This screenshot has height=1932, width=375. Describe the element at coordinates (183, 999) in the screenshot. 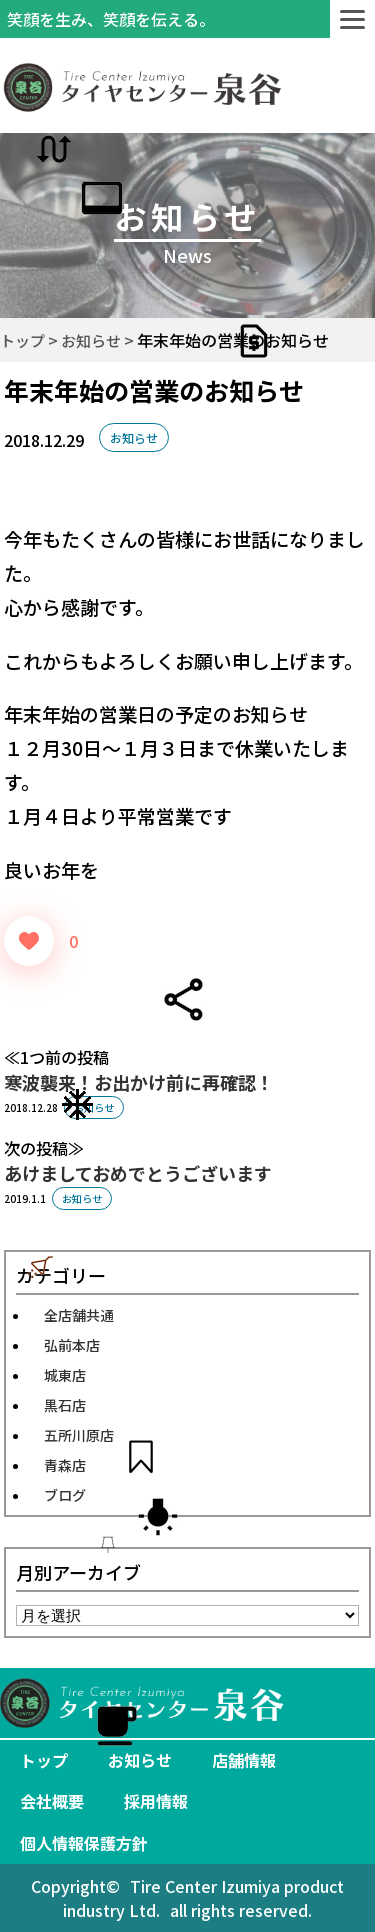

I see `share content with others` at that location.